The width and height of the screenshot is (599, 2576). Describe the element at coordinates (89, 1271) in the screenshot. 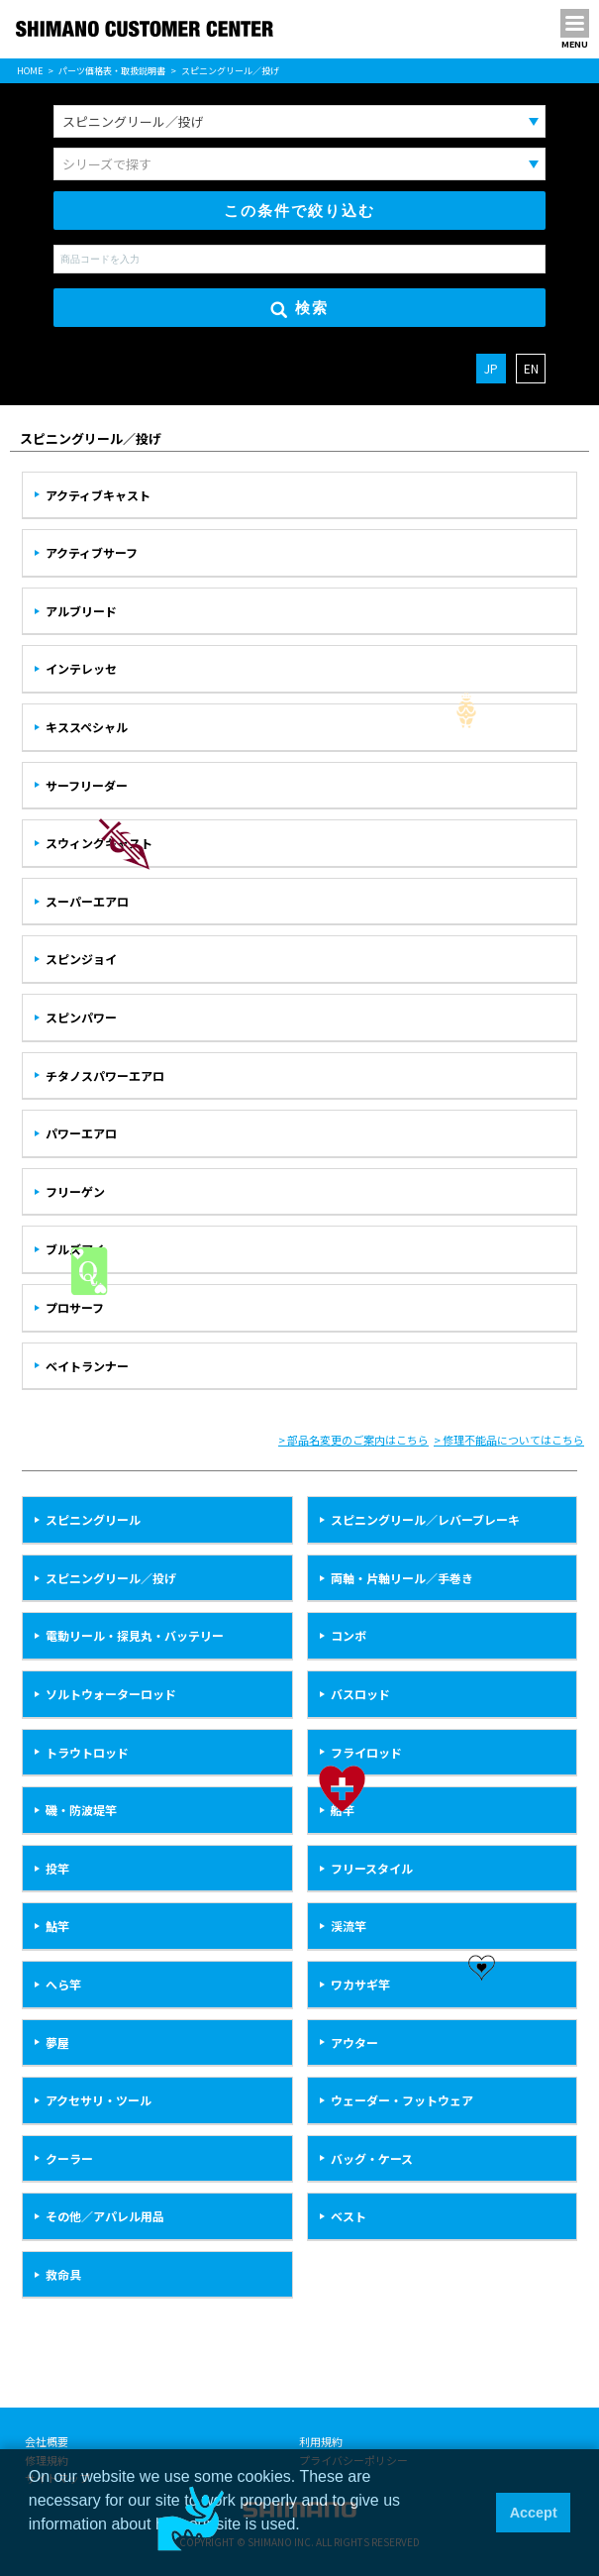

I see `queen of hearts playing card` at that location.